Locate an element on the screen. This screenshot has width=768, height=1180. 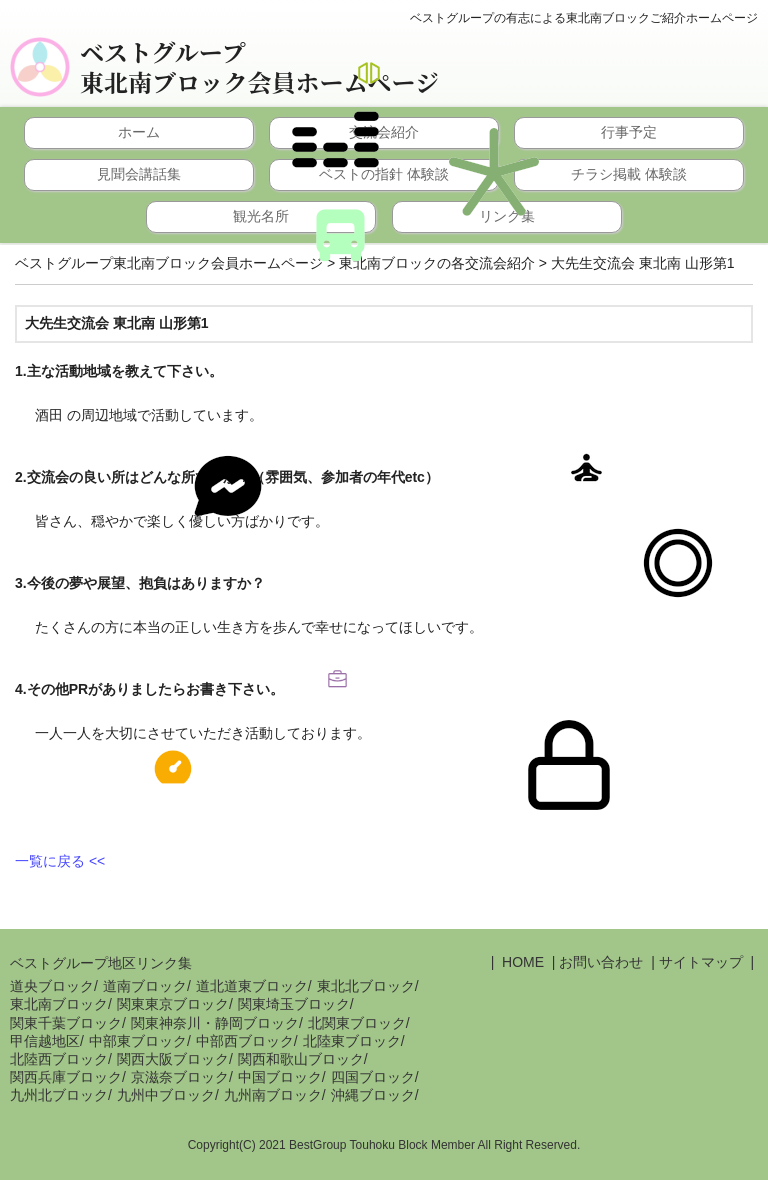
access meditation or mindfulness features is located at coordinates (586, 467).